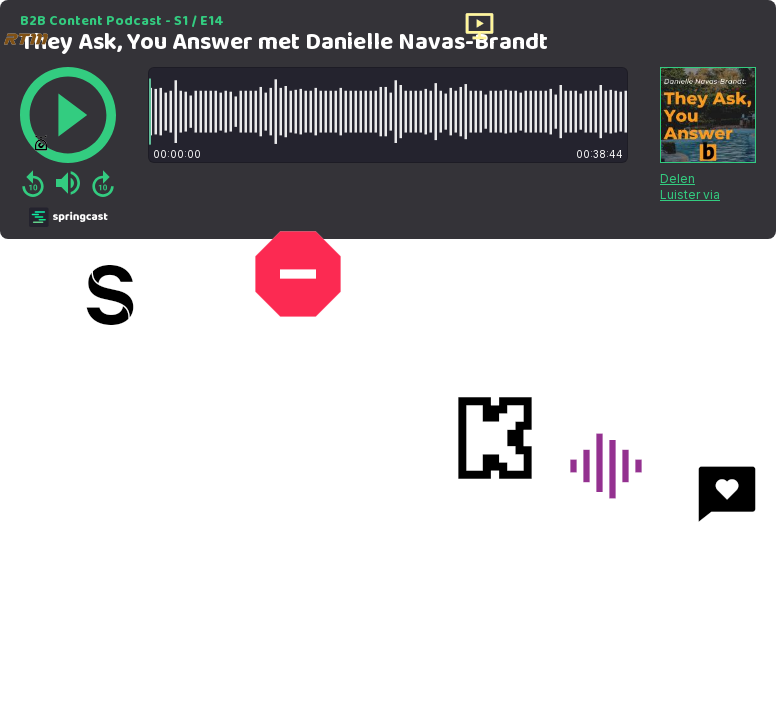 Image resolution: width=776 pixels, height=720 pixels. I want to click on RTM (Remember The Milk) app logo, so click(26, 39).